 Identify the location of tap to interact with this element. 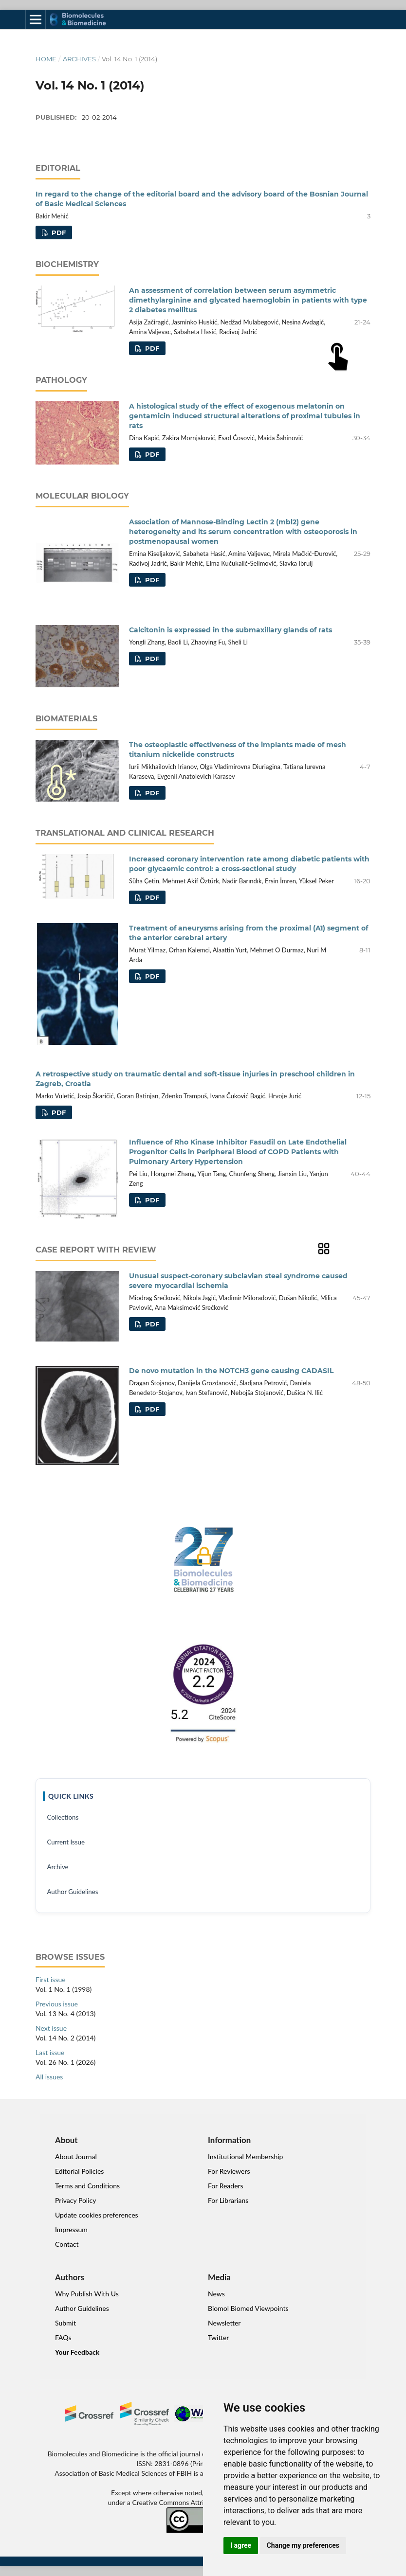
(338, 357).